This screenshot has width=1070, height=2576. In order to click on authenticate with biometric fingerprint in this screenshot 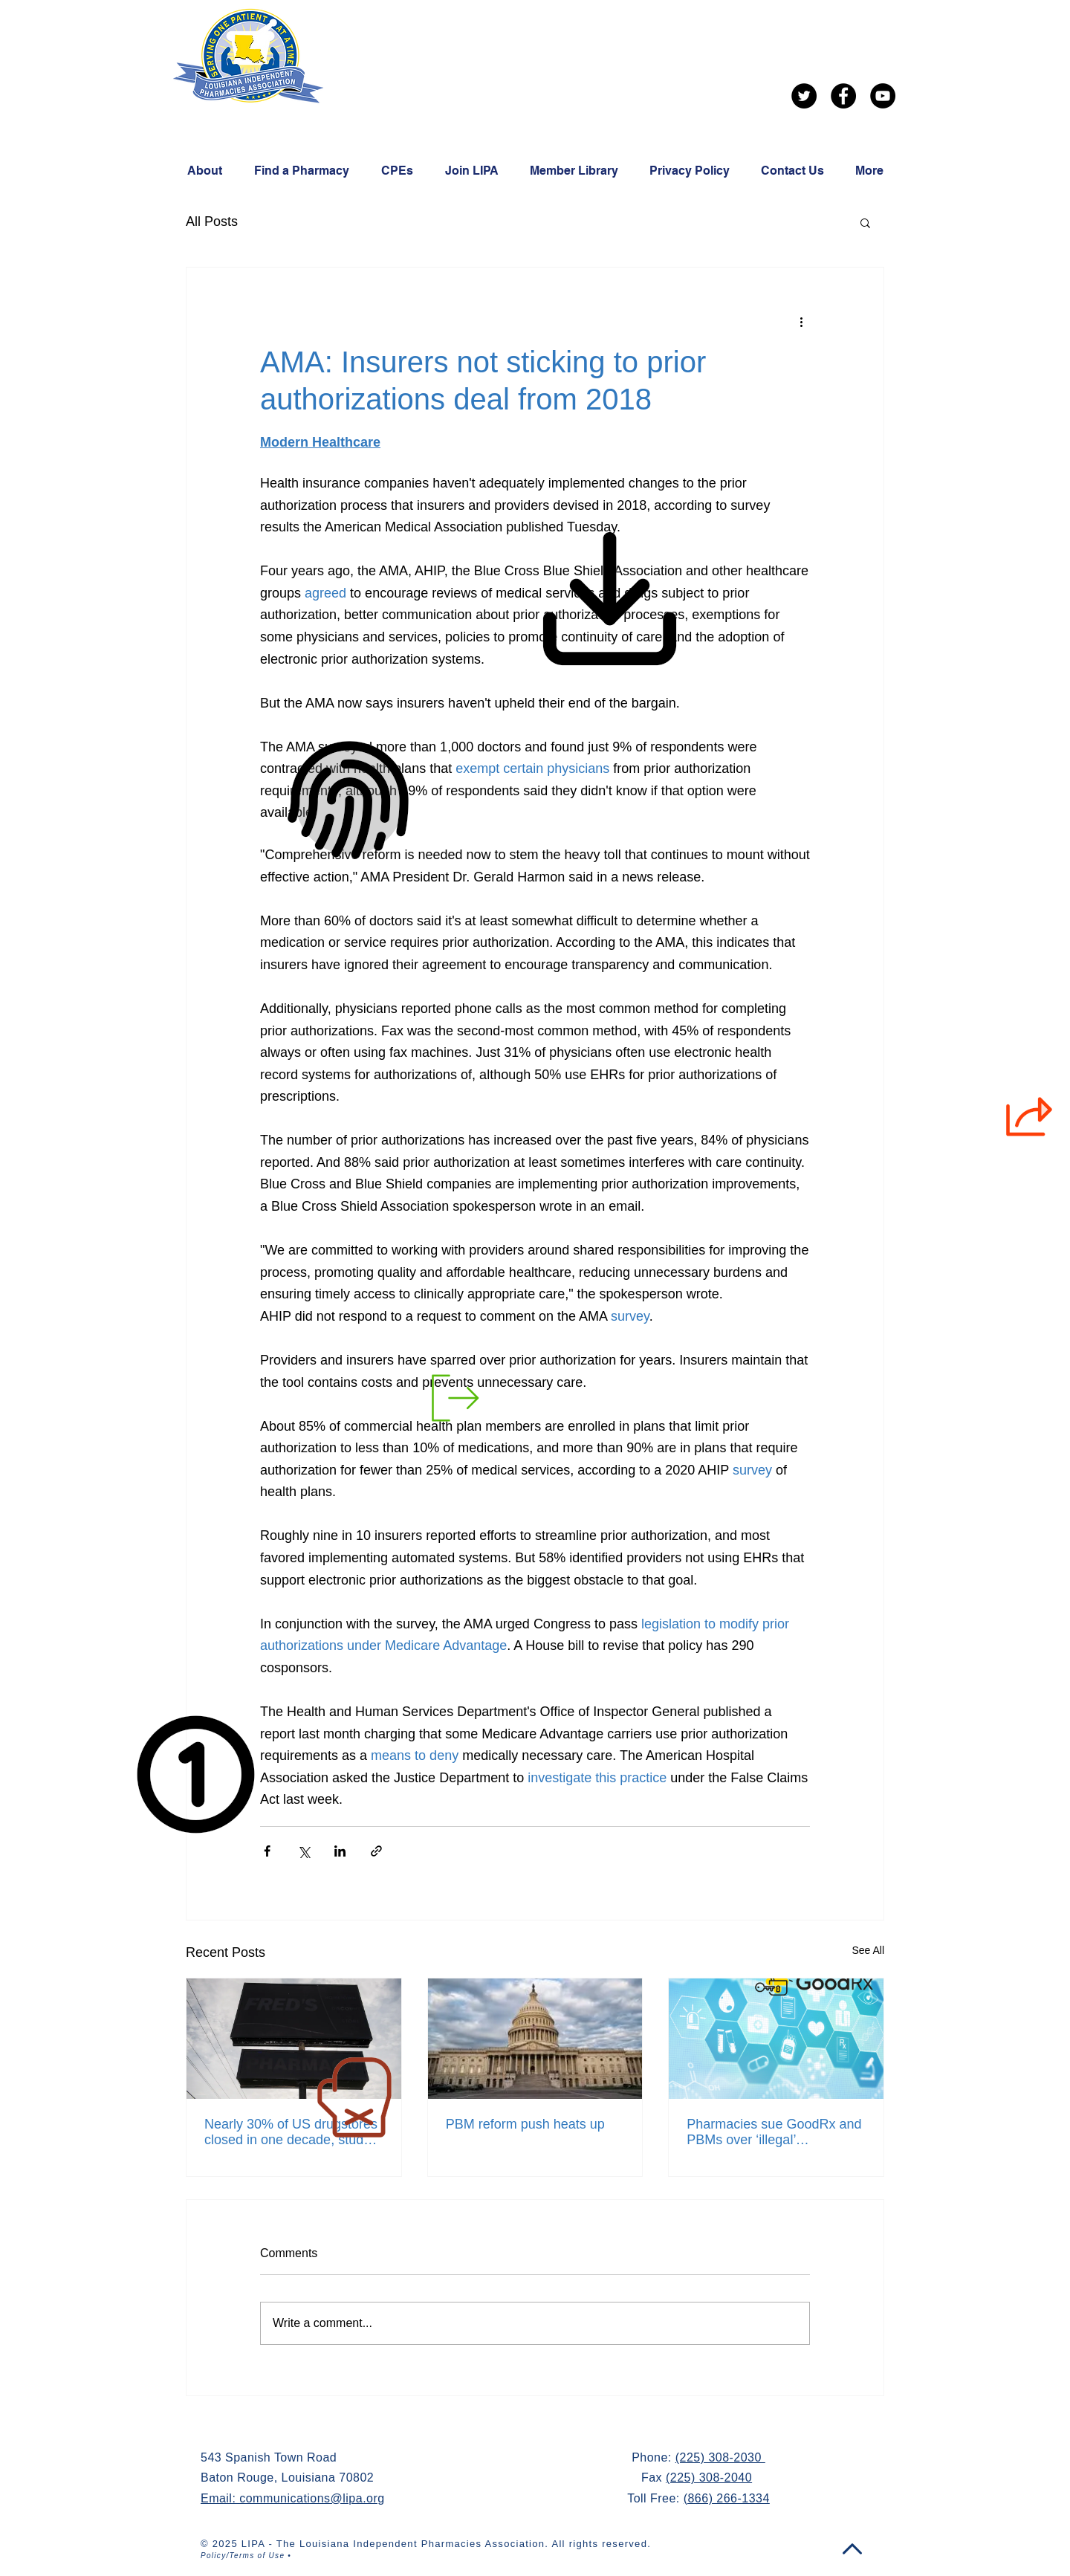, I will do `click(349, 800)`.